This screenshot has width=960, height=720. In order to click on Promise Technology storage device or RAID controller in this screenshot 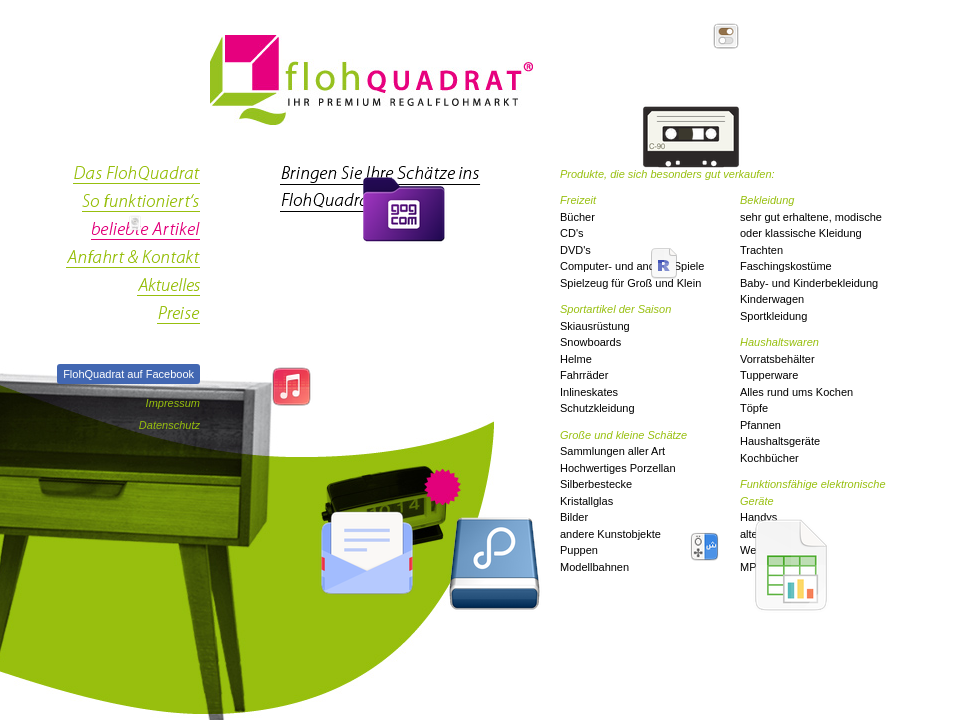, I will do `click(494, 566)`.